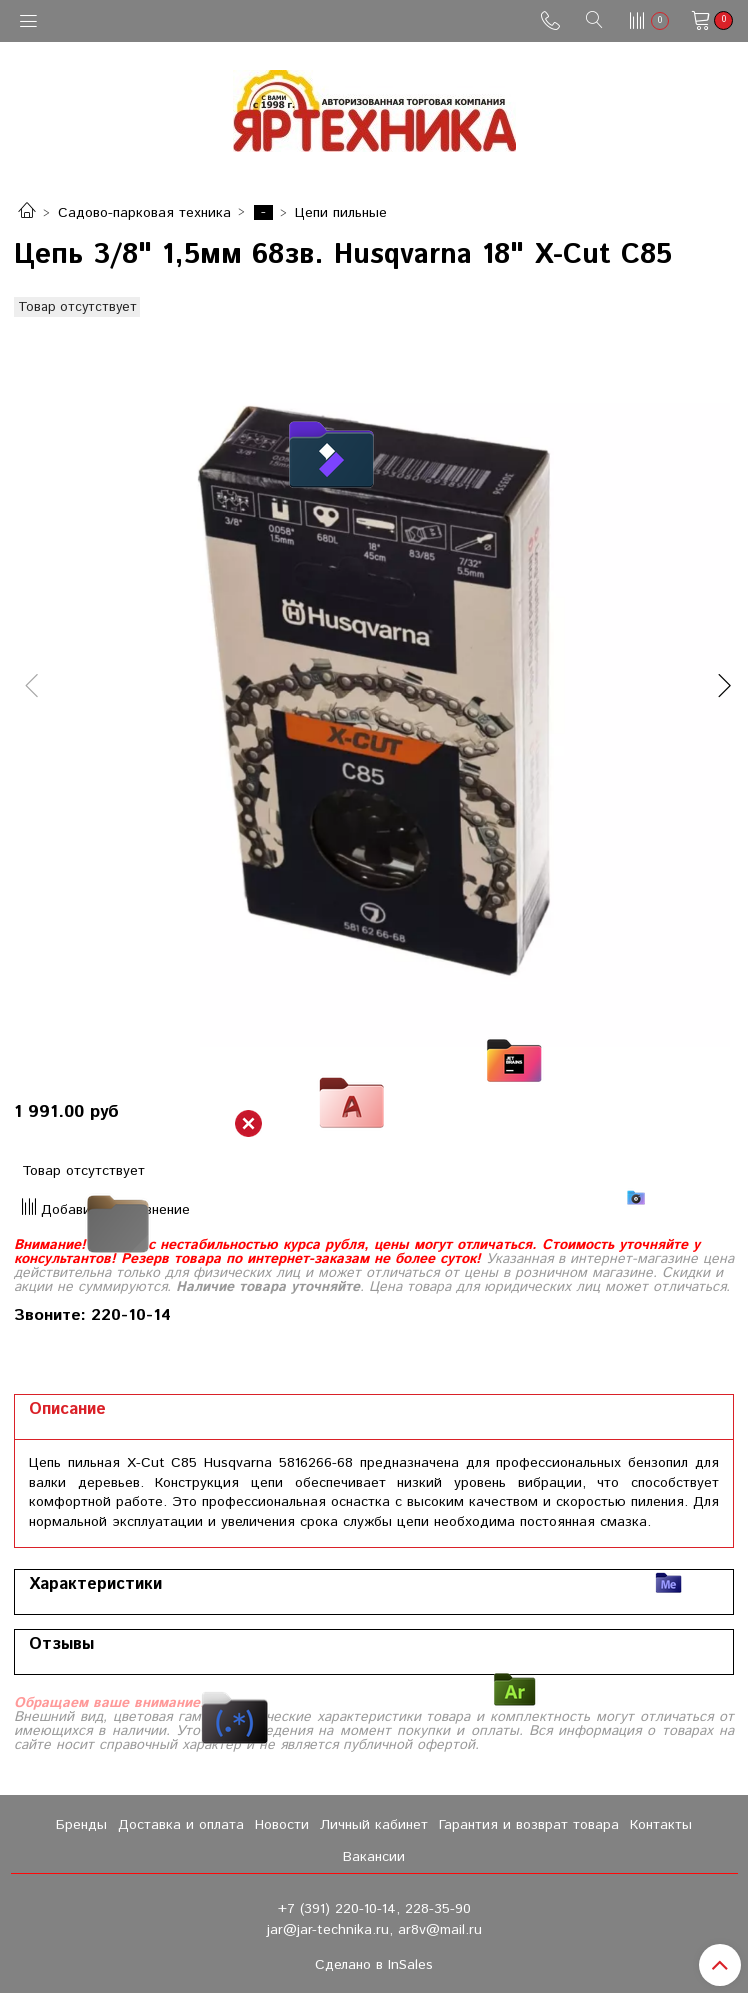 The height and width of the screenshot is (1993, 748). What do you see at coordinates (514, 1062) in the screenshot?
I see `open JetBrains IDE projects folder` at bounding box center [514, 1062].